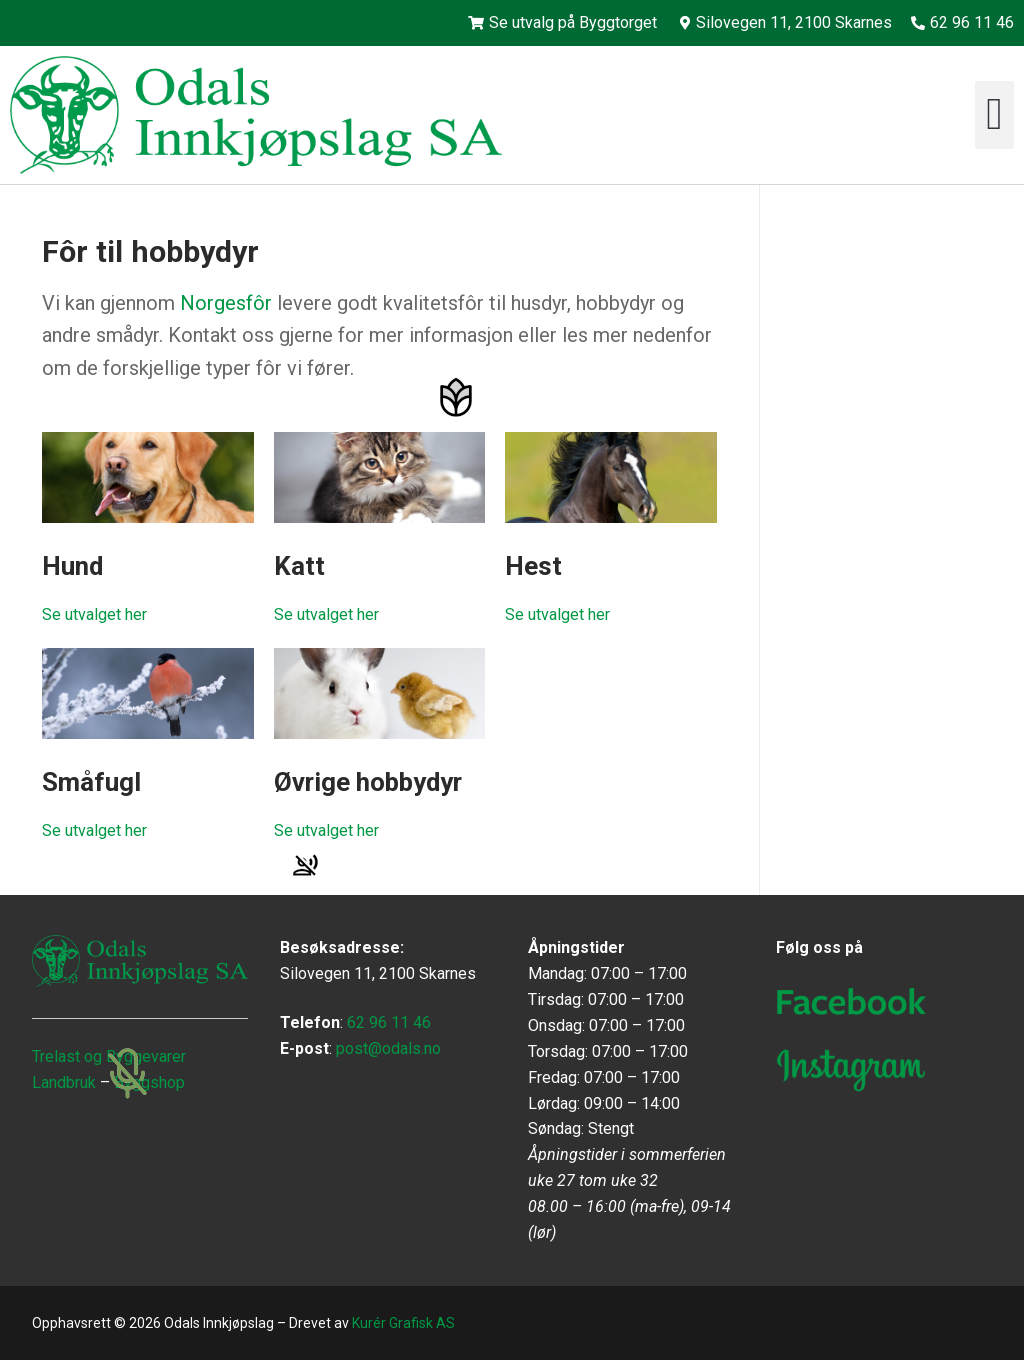  I want to click on mute voice narration or screen reader, so click(305, 865).